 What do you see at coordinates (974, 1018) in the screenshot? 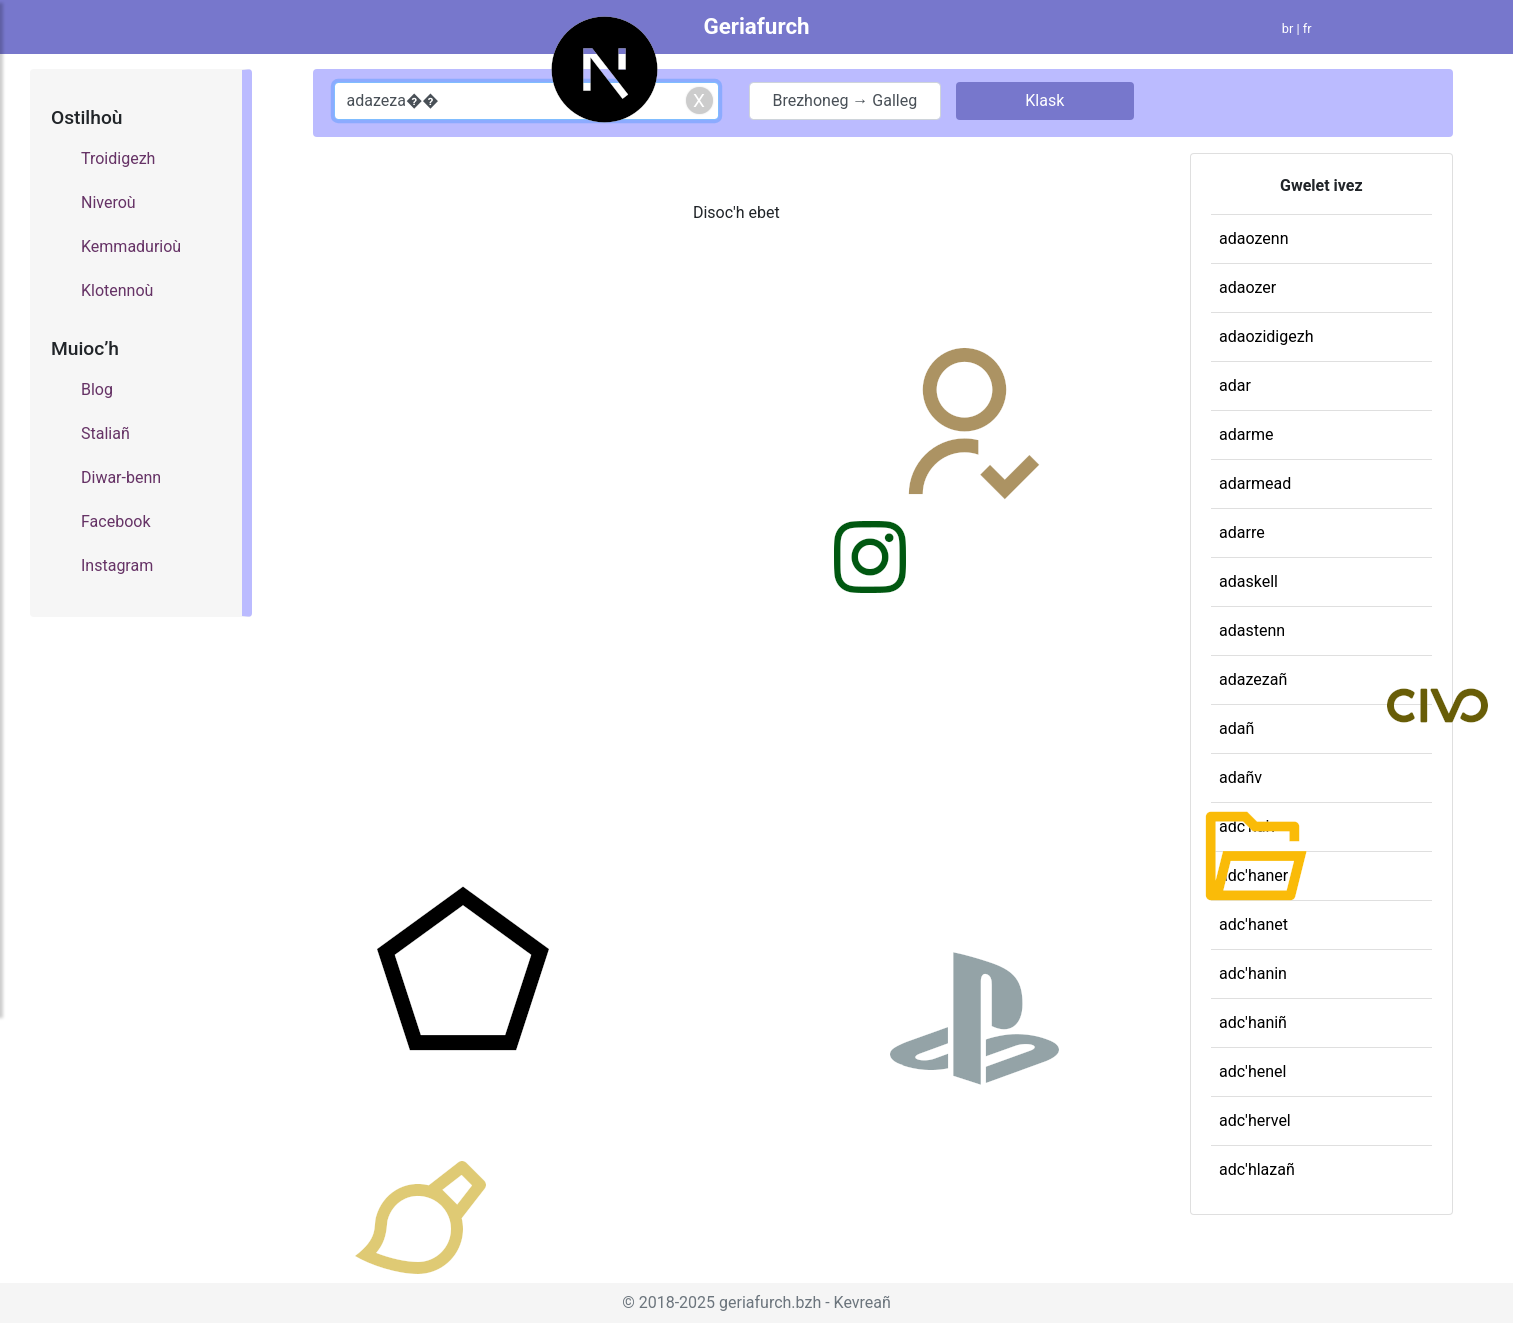
I see `playstation brand logo` at bounding box center [974, 1018].